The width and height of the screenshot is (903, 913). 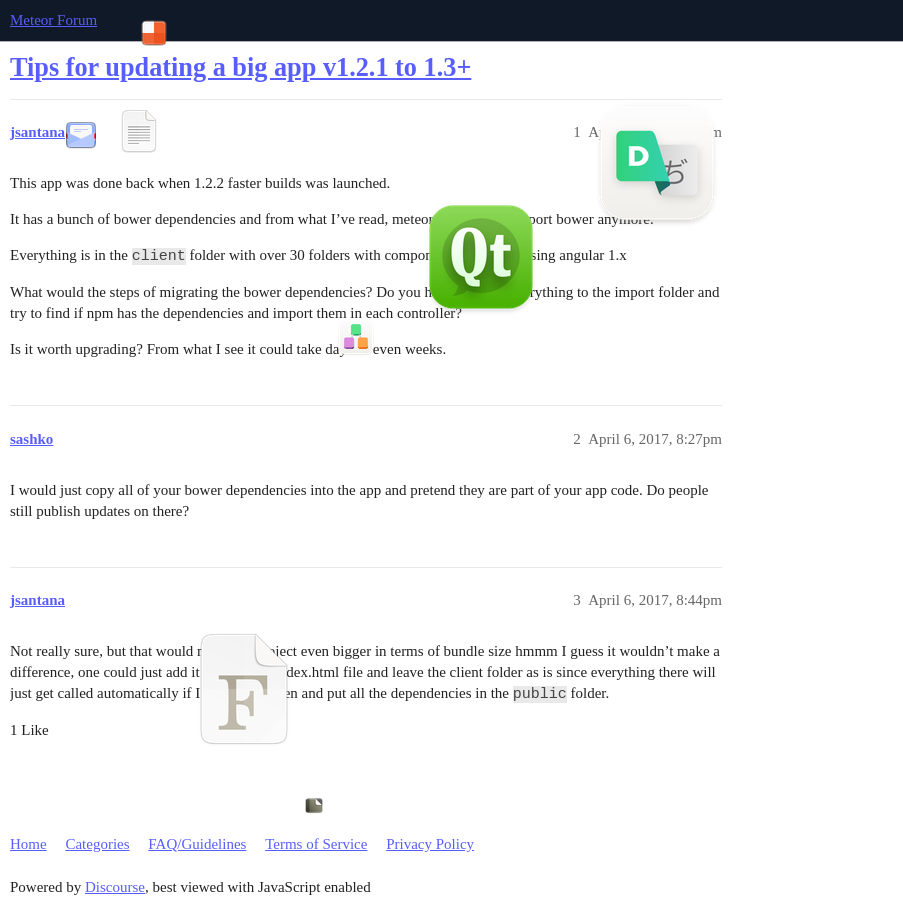 I want to click on change desktop wallpaper settings, so click(x=314, y=805).